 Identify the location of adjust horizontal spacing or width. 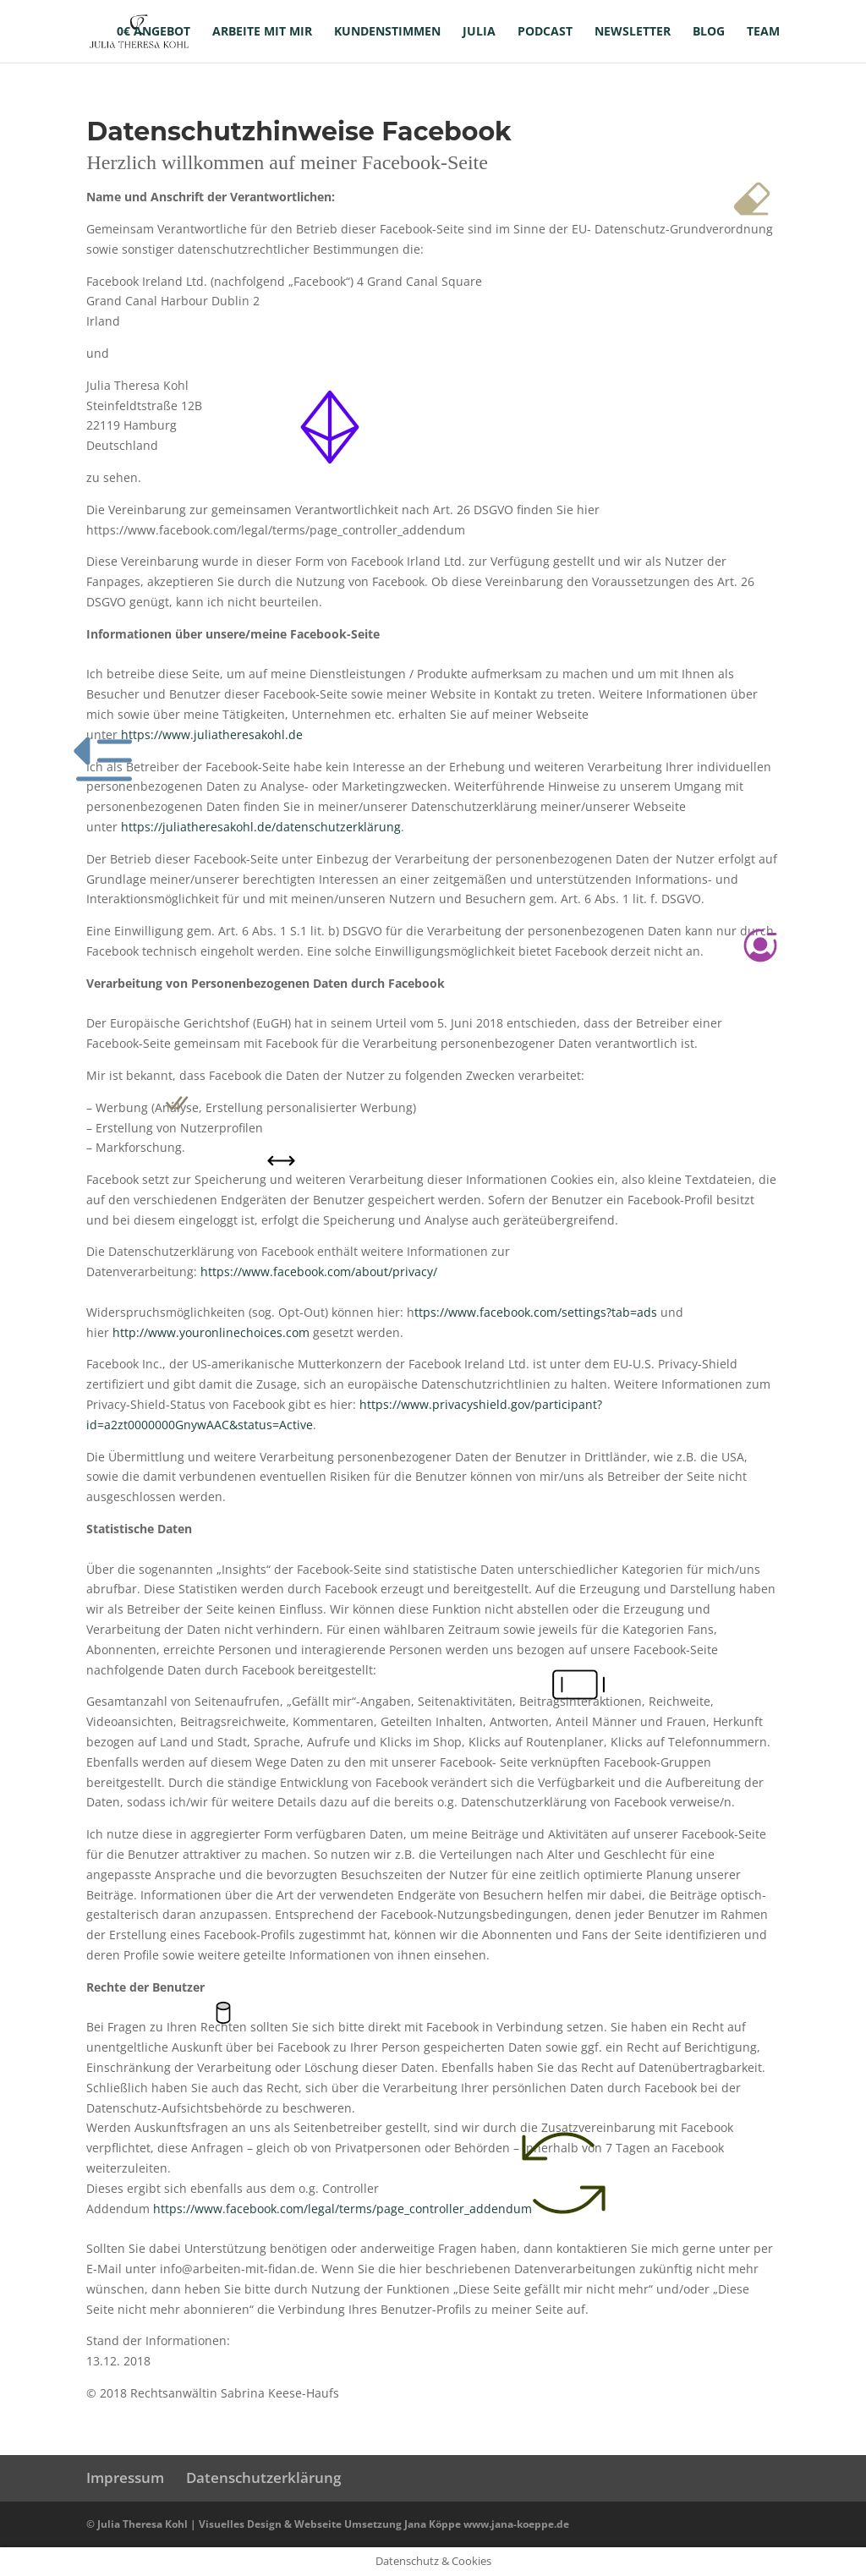
(281, 1160).